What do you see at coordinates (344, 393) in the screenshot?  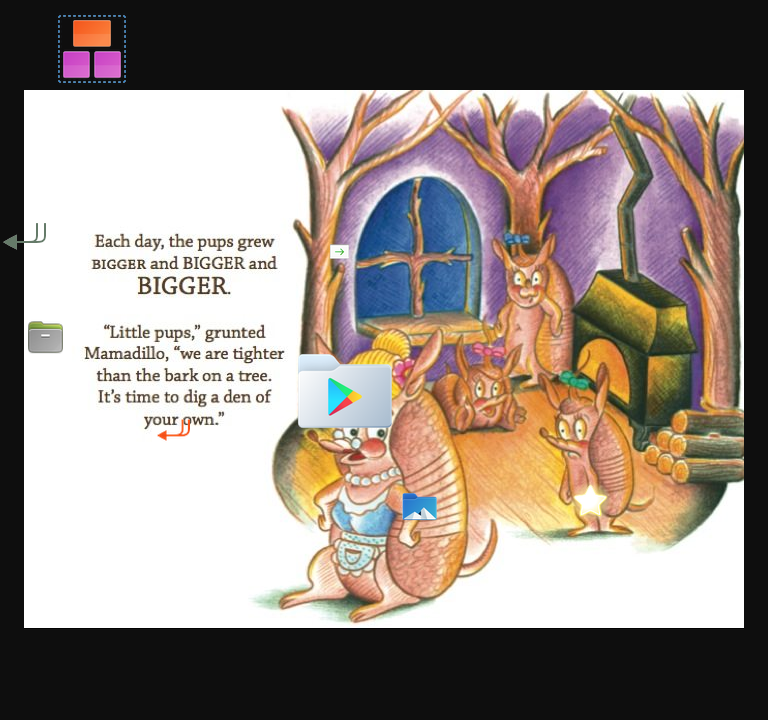 I see `open folder containing google play store downloads` at bounding box center [344, 393].